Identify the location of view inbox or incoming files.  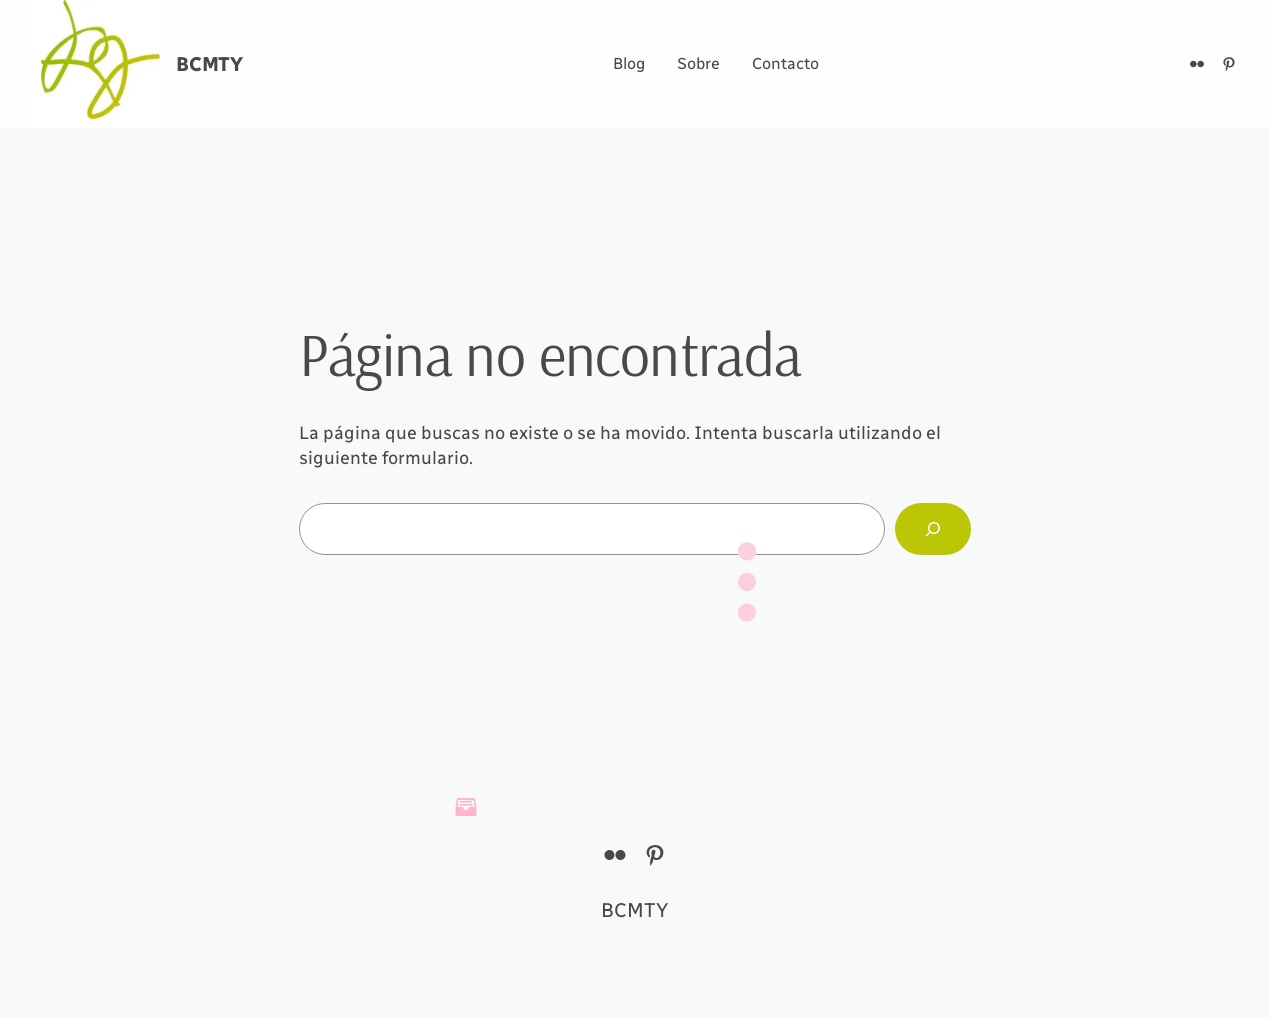
(466, 807).